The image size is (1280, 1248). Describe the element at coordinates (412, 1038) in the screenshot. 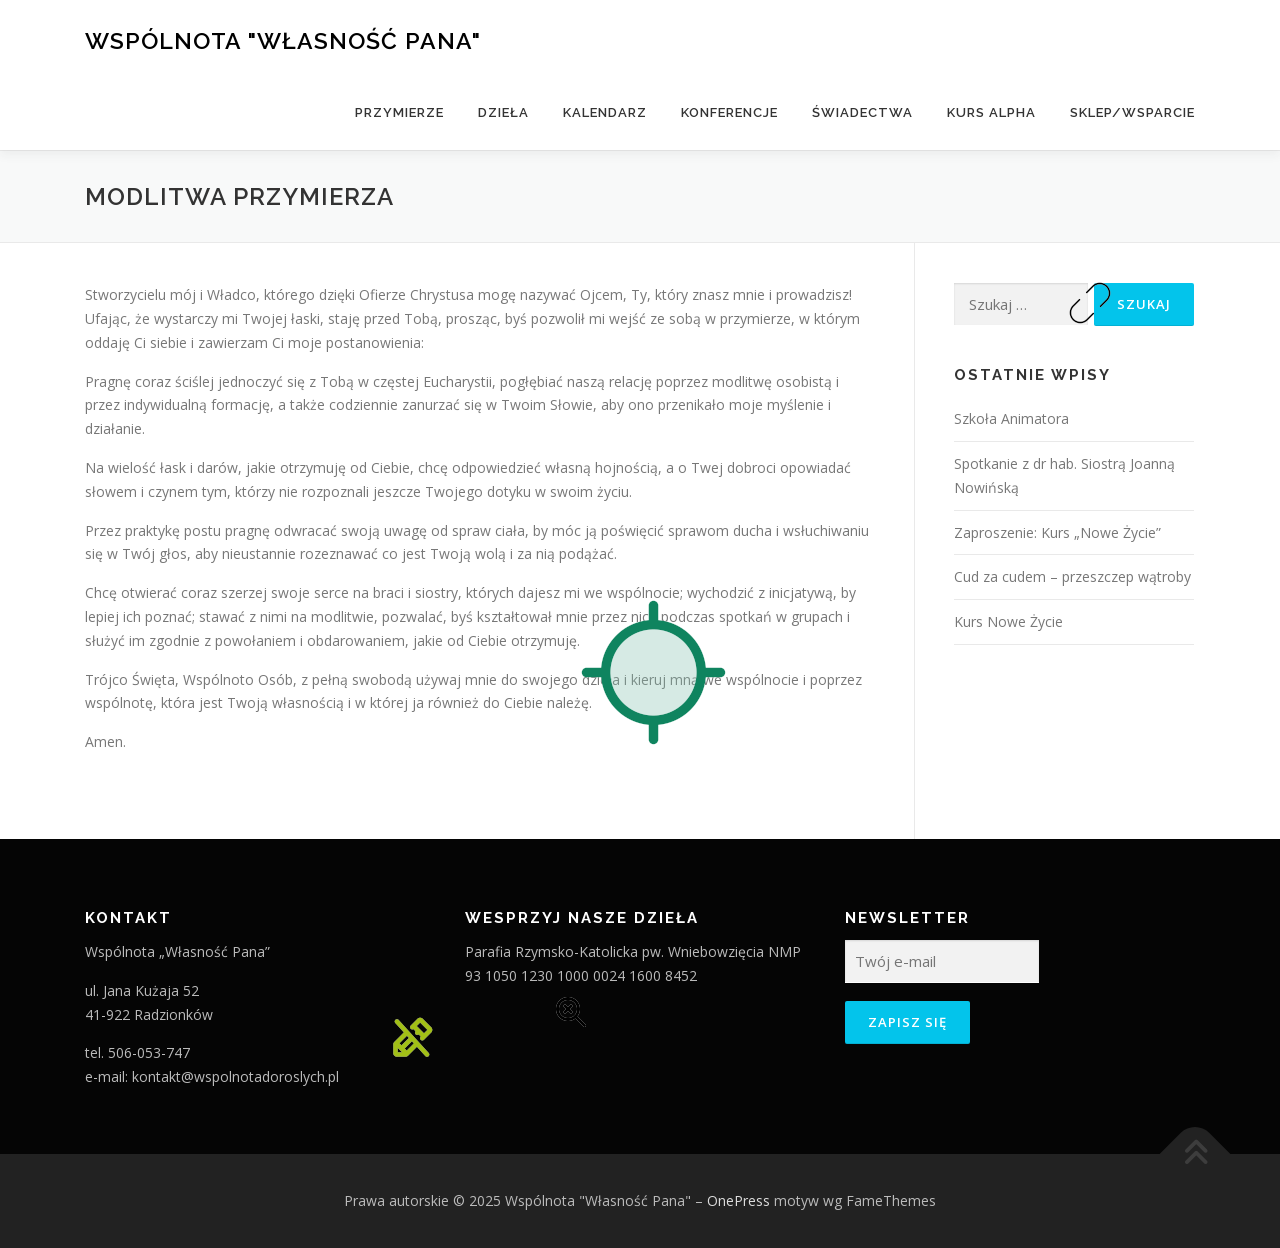

I see `editing is disabled or unavailable` at that location.